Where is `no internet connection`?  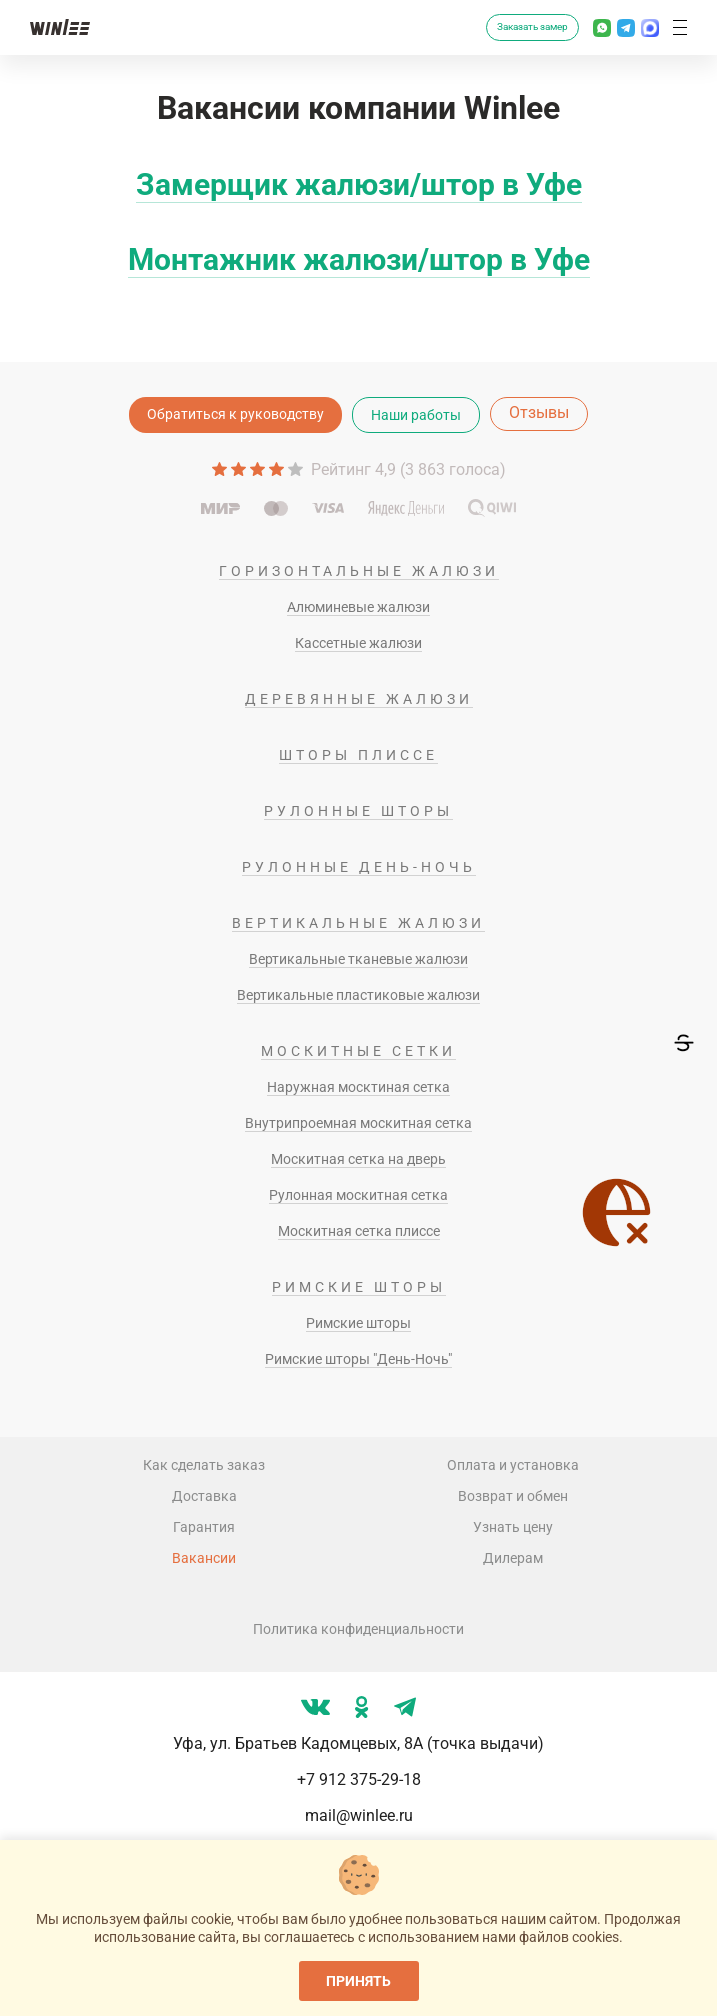 no internet connection is located at coordinates (616, 1212).